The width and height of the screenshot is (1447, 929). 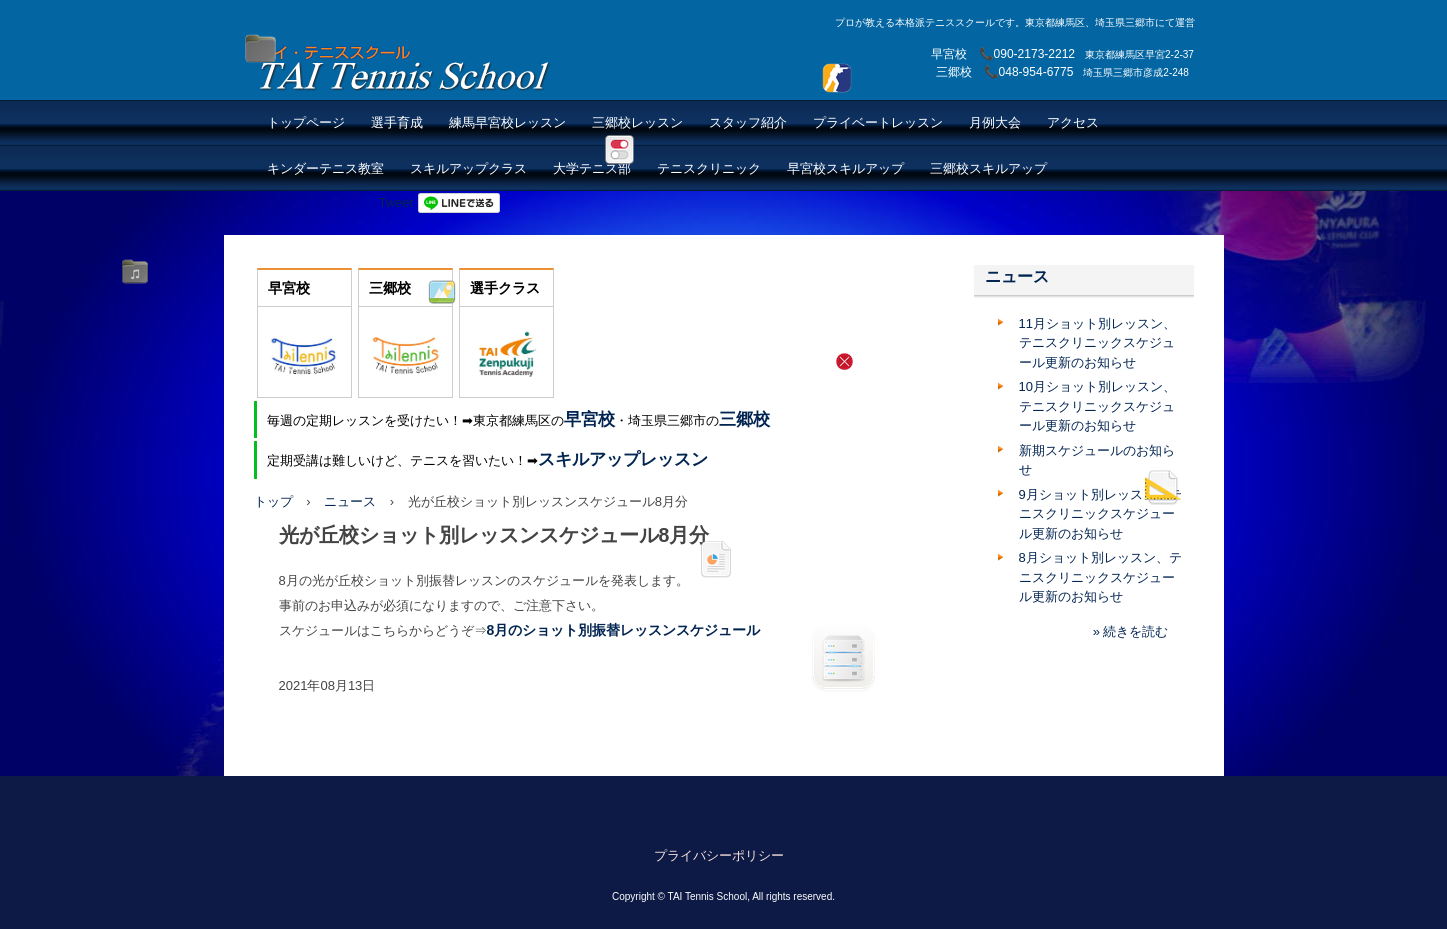 I want to click on open photo manager application, so click(x=442, y=292).